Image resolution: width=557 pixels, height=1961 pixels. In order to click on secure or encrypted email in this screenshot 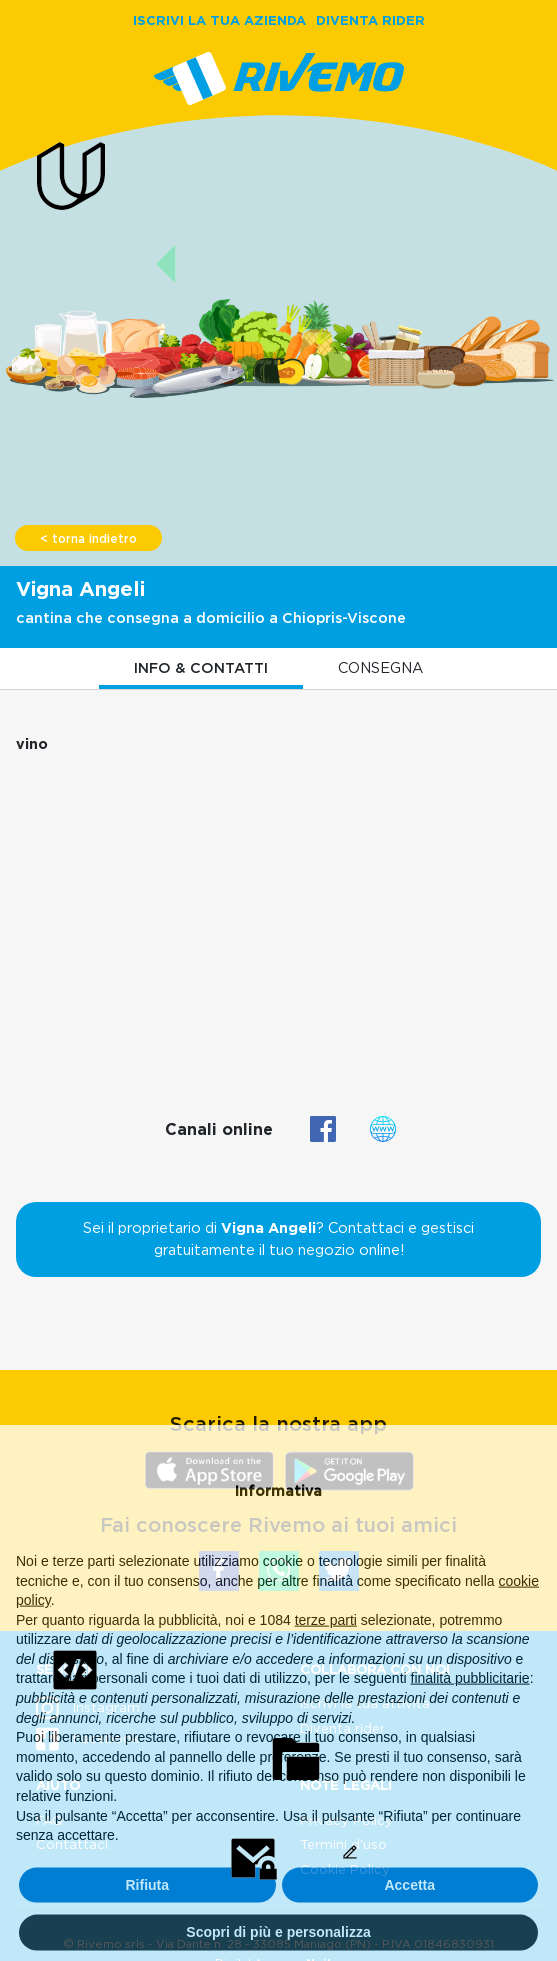, I will do `click(253, 1858)`.